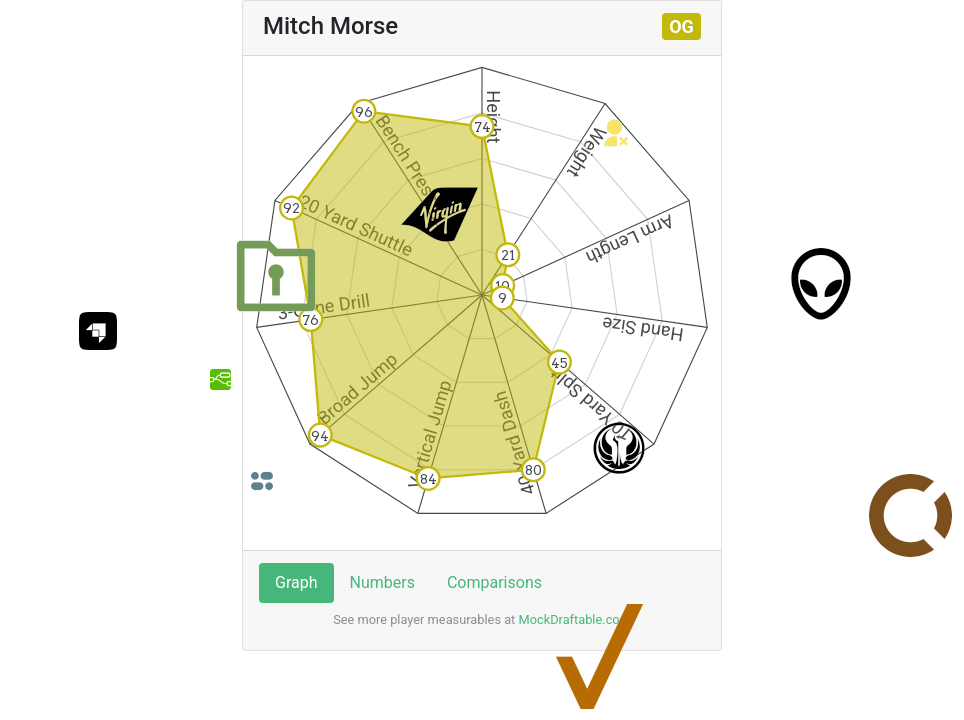 The height and width of the screenshot is (720, 964). Describe the element at coordinates (821, 283) in the screenshot. I see `indicates sci-fi or extraterrestrial content` at that location.